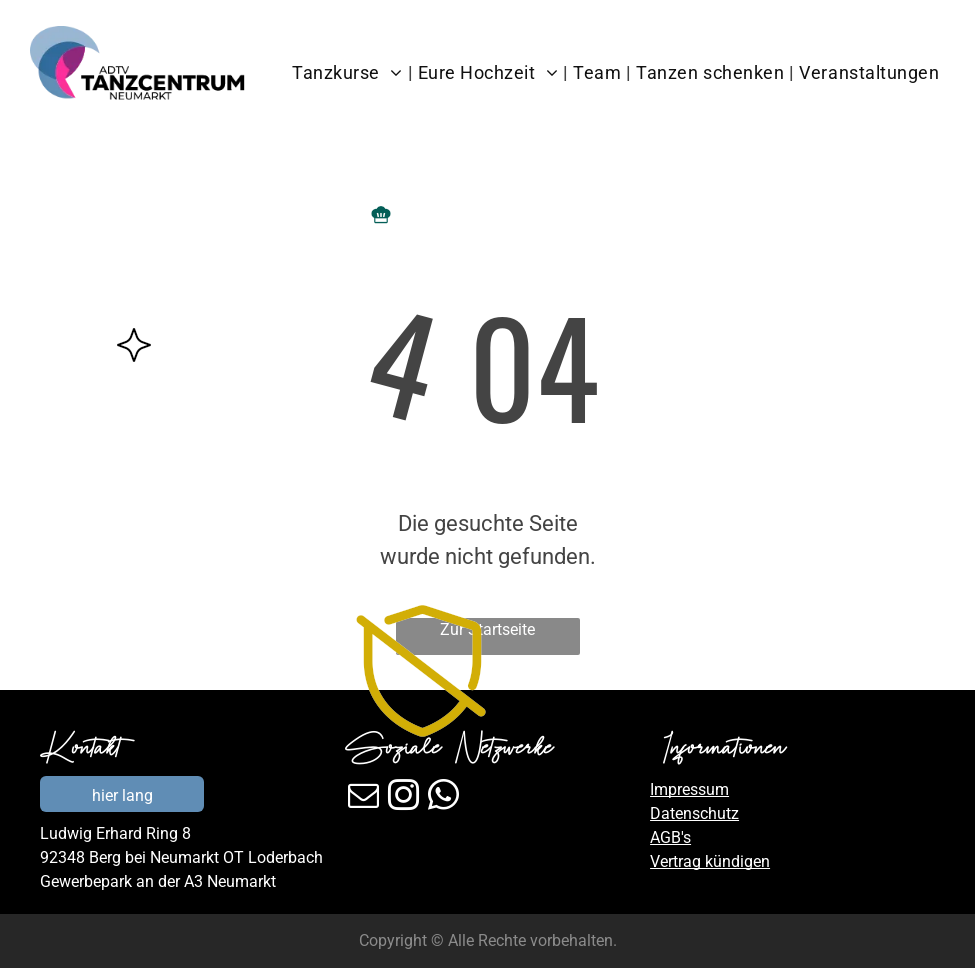  Describe the element at coordinates (381, 215) in the screenshot. I see `access cooking or recipe features` at that location.